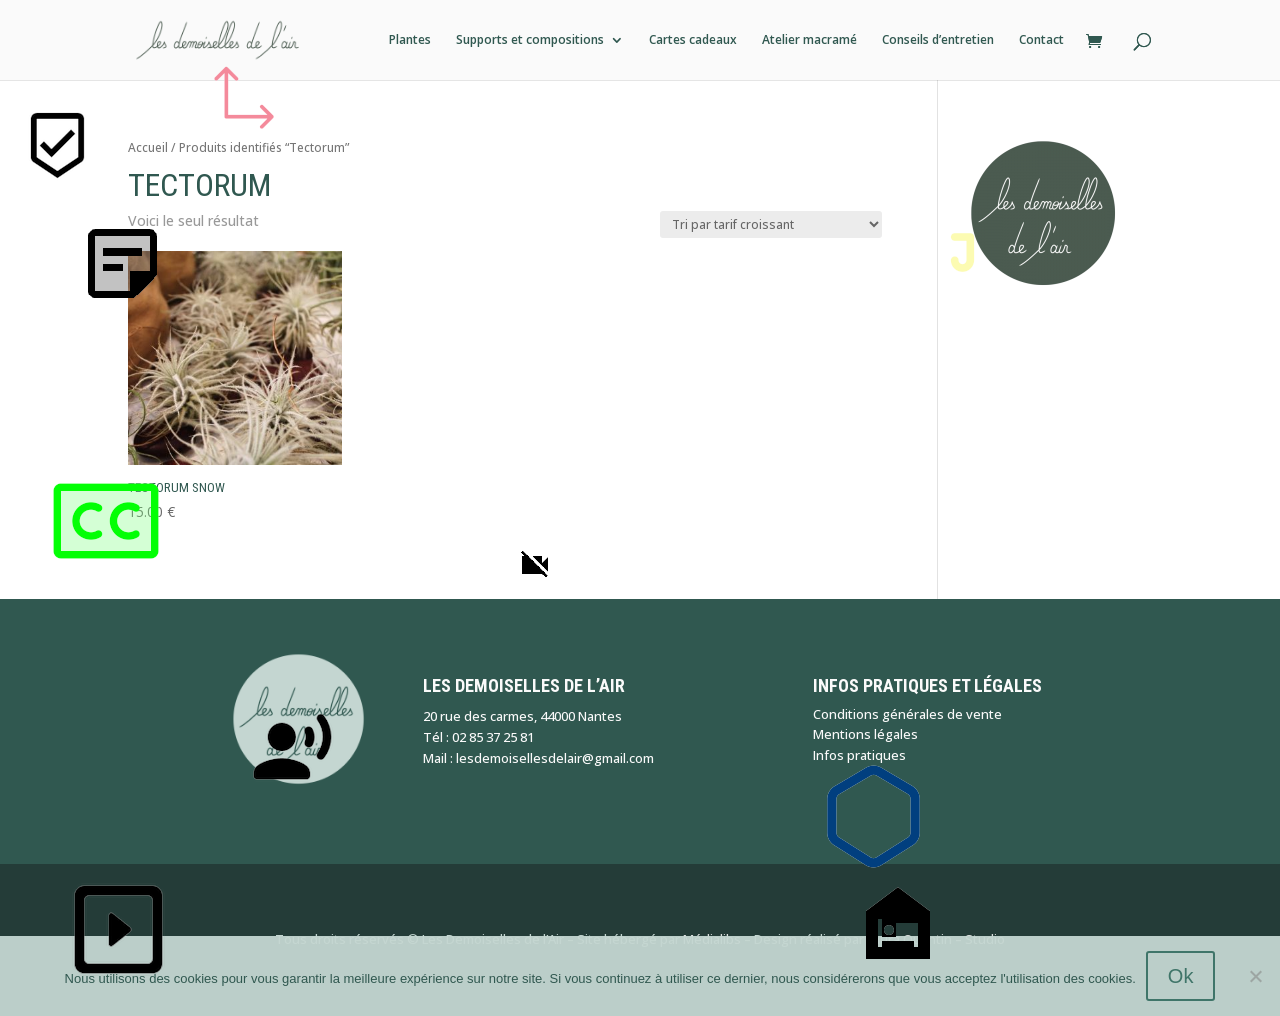 This screenshot has height=1016, width=1280. Describe the element at coordinates (898, 923) in the screenshot. I see `find nearby overnight shelters` at that location.